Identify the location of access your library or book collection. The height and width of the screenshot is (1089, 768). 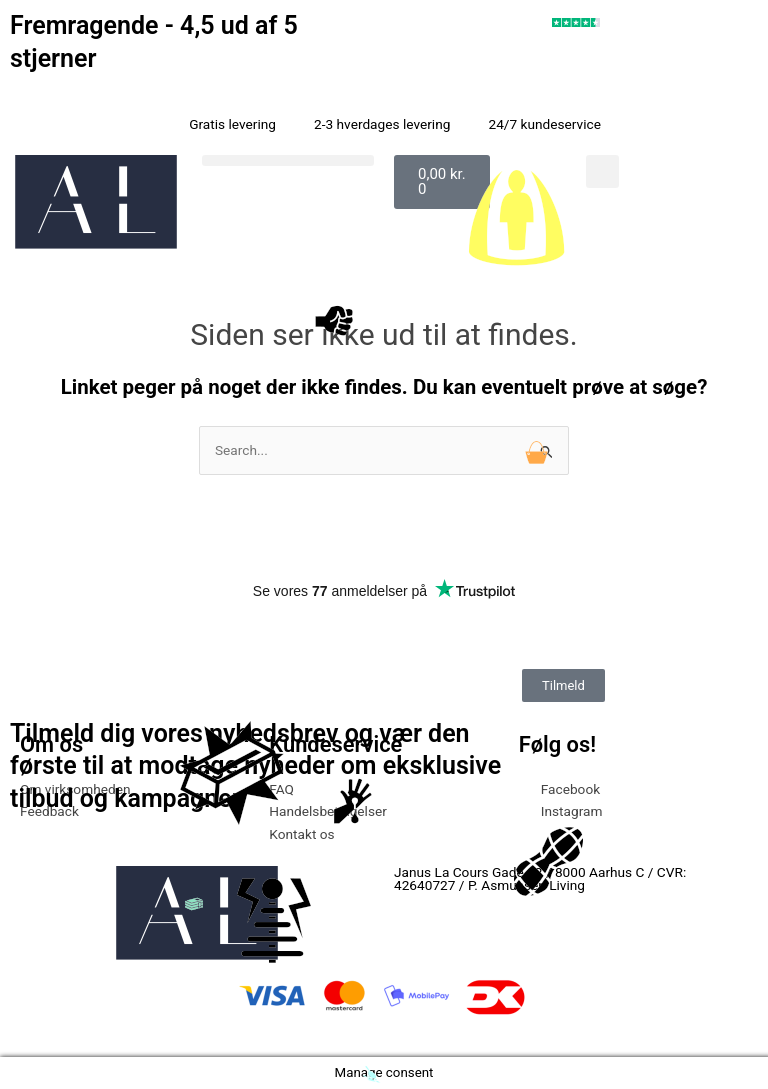
(194, 904).